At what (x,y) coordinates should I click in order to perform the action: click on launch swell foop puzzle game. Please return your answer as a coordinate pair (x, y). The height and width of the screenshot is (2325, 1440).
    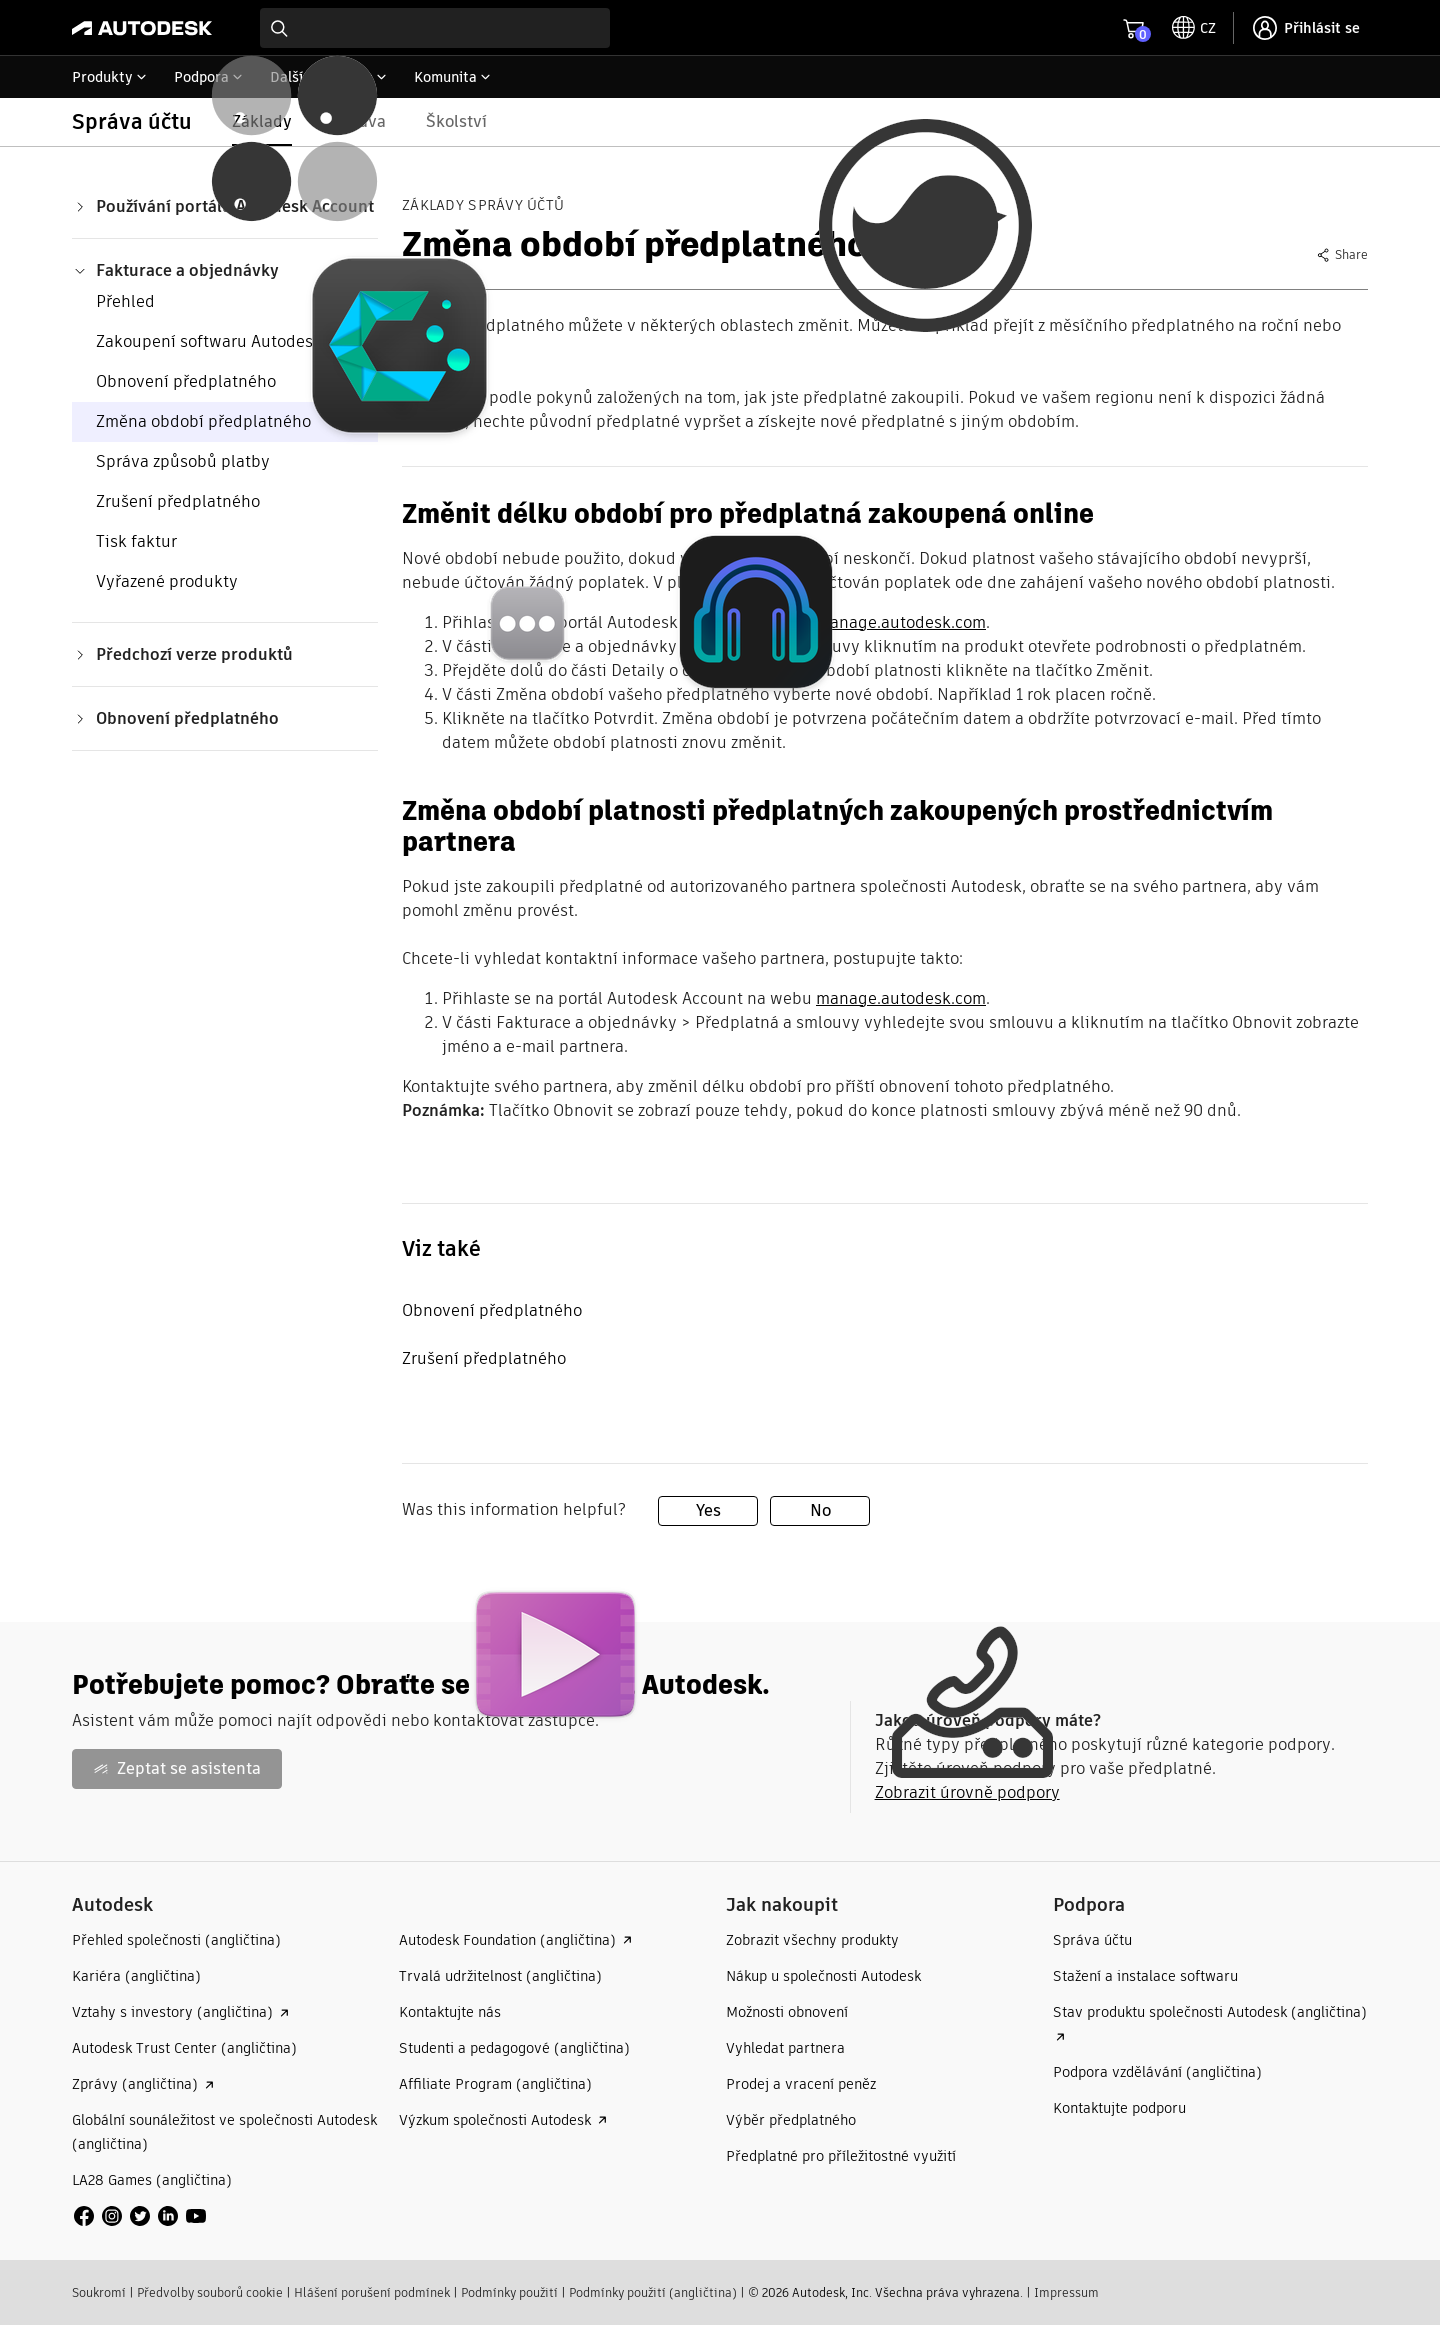
    Looking at the image, I should click on (294, 138).